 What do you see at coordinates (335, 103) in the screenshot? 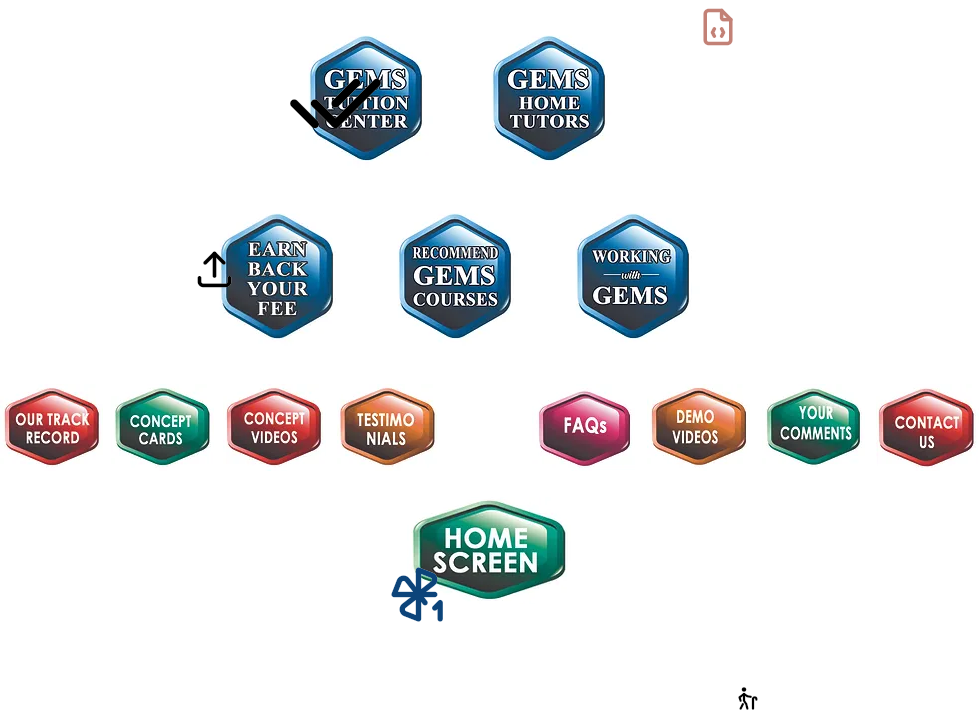
I see `indicates all items have been completed or verified` at bounding box center [335, 103].